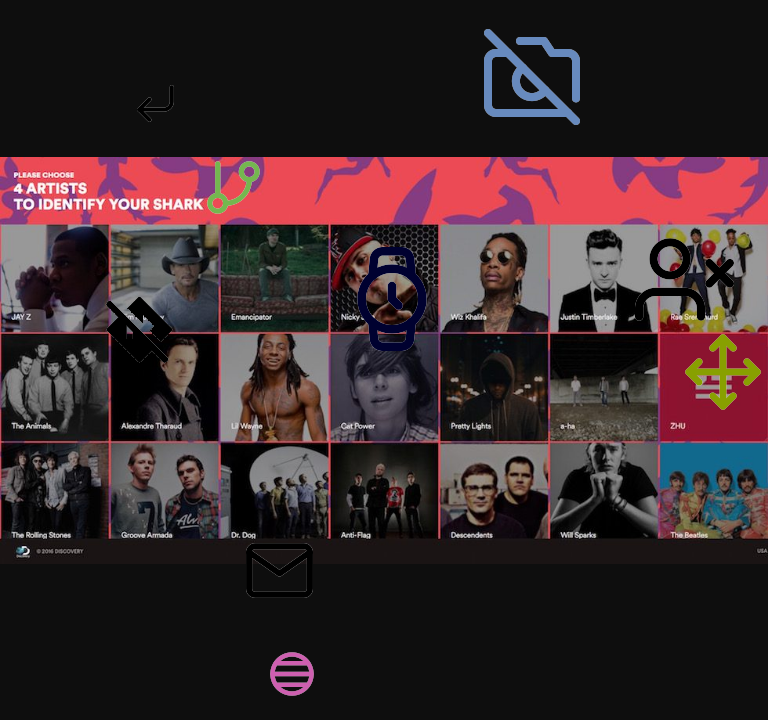  I want to click on view global latitude lines or geographic coordinates, so click(292, 674).